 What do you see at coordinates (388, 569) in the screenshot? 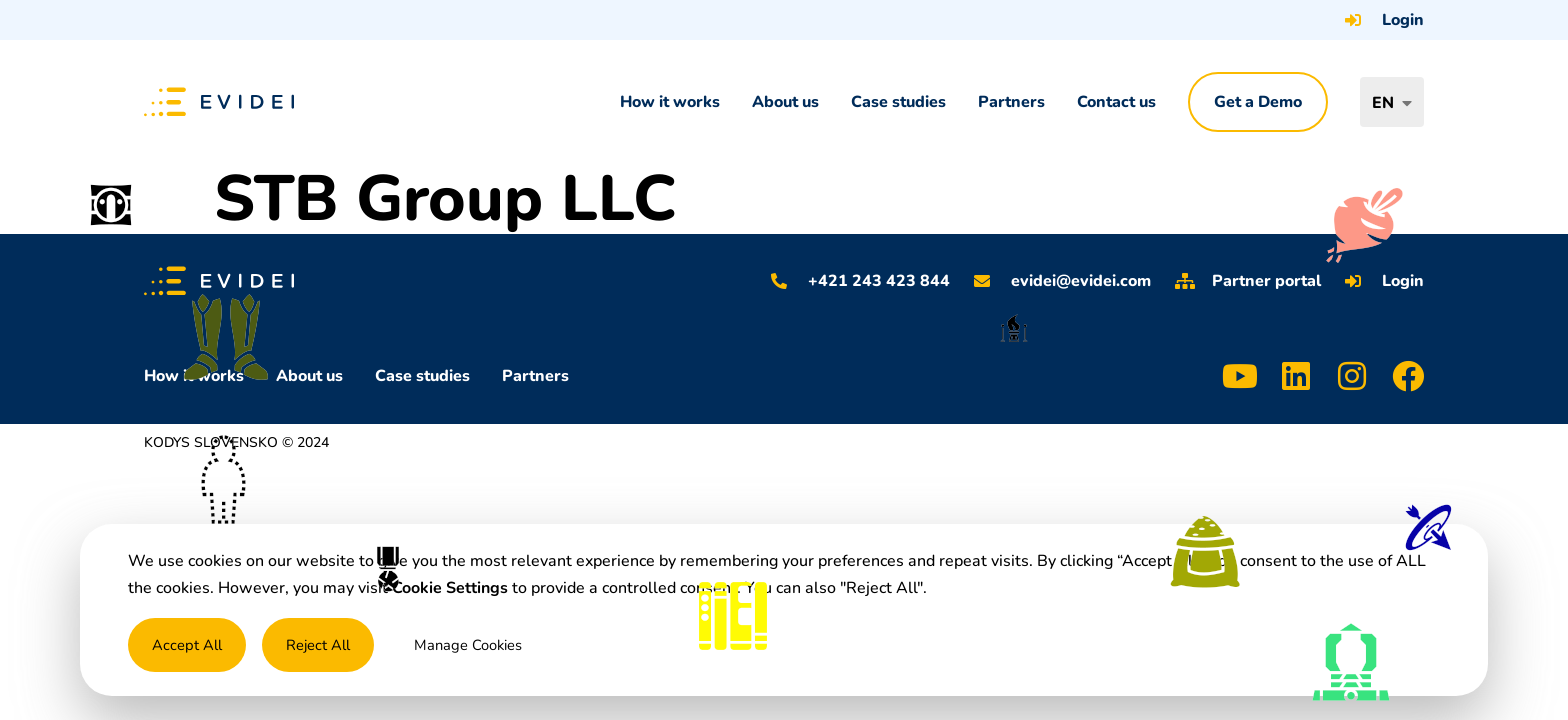
I see `view achievements or awards` at bounding box center [388, 569].